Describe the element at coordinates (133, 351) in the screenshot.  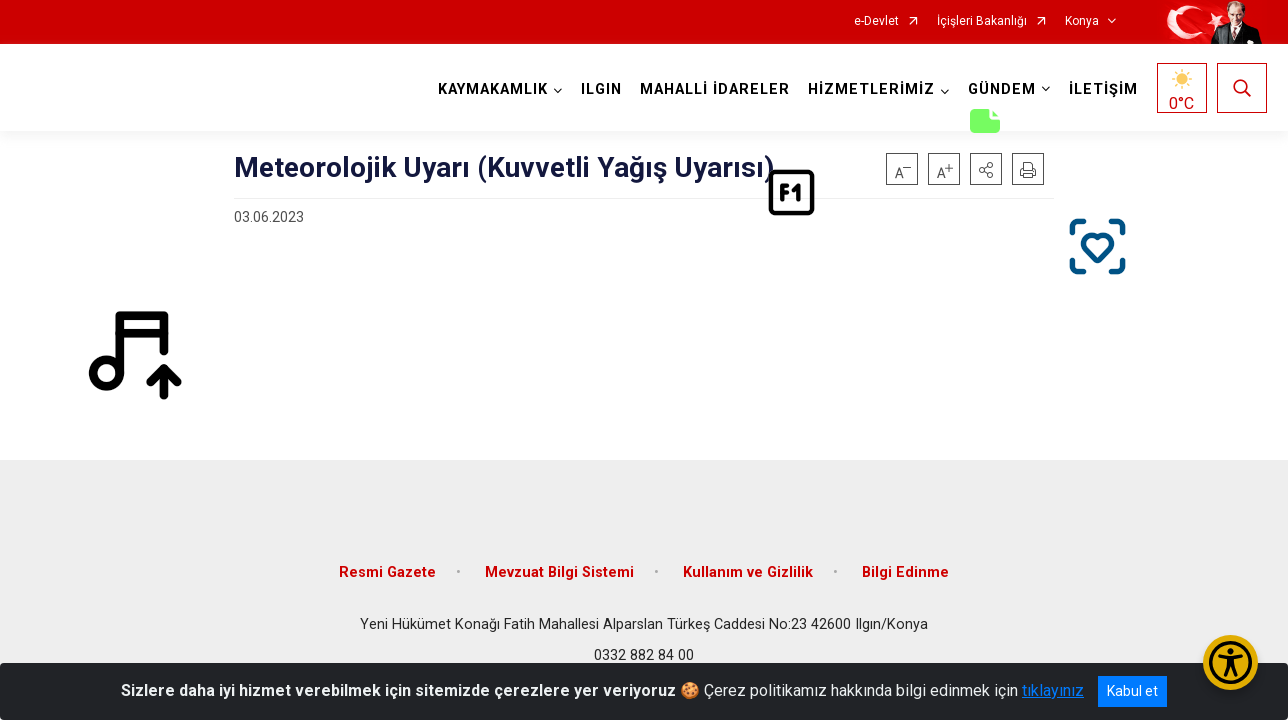
I see `increase music volume` at that location.